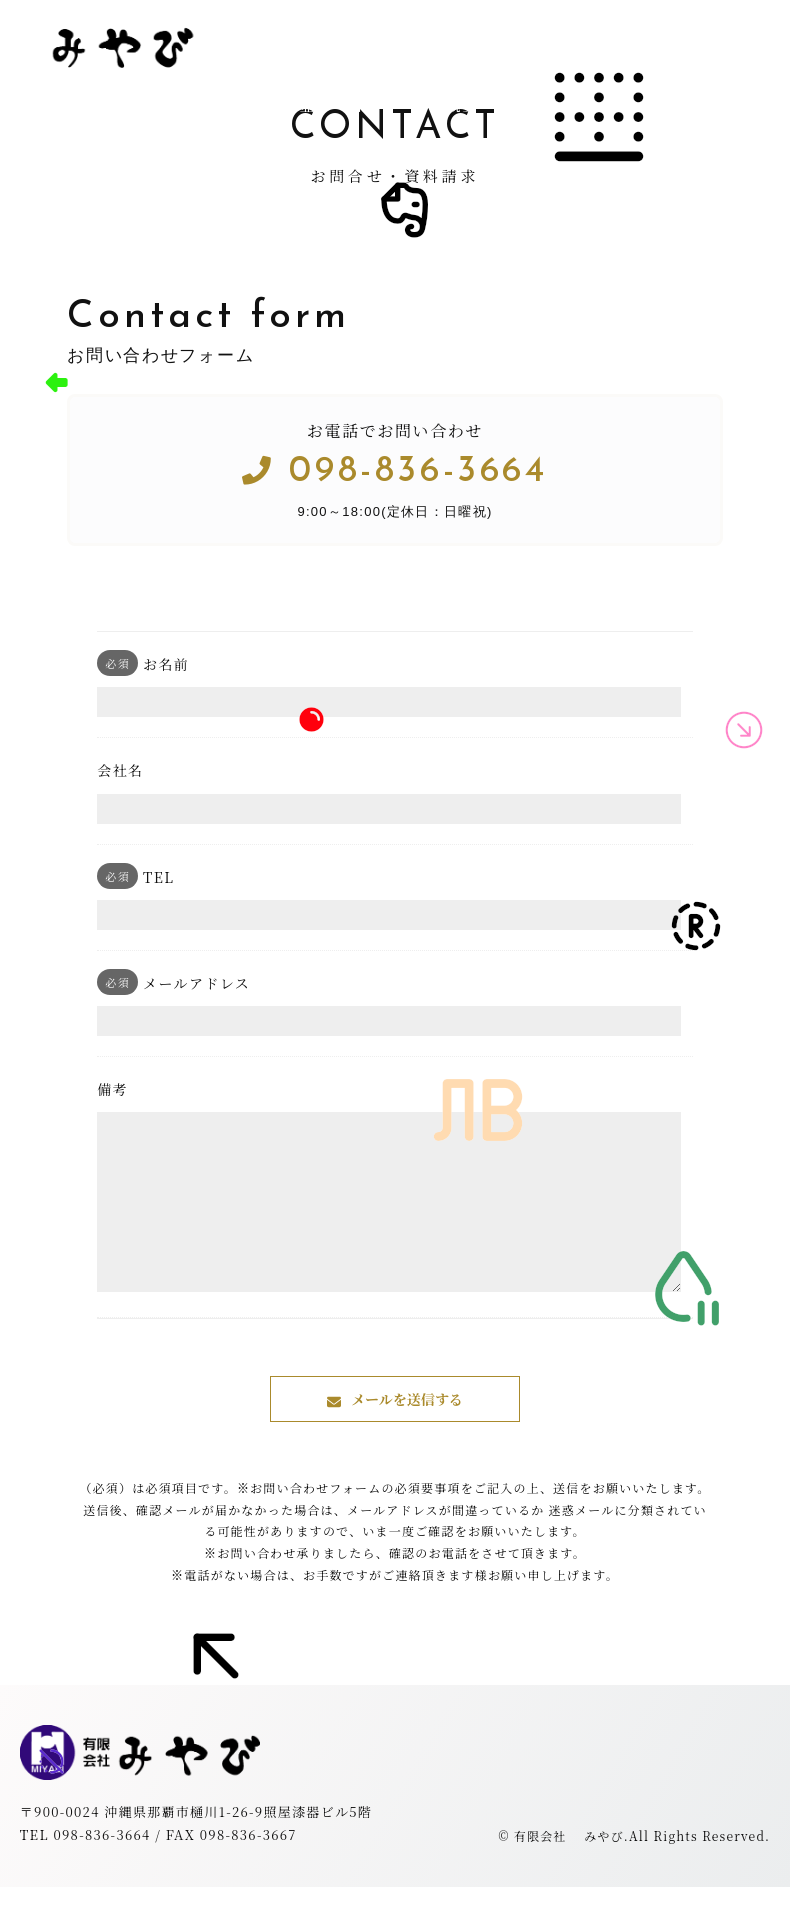 The height and width of the screenshot is (1917, 790). I want to click on go back to the previous screen, so click(56, 382).